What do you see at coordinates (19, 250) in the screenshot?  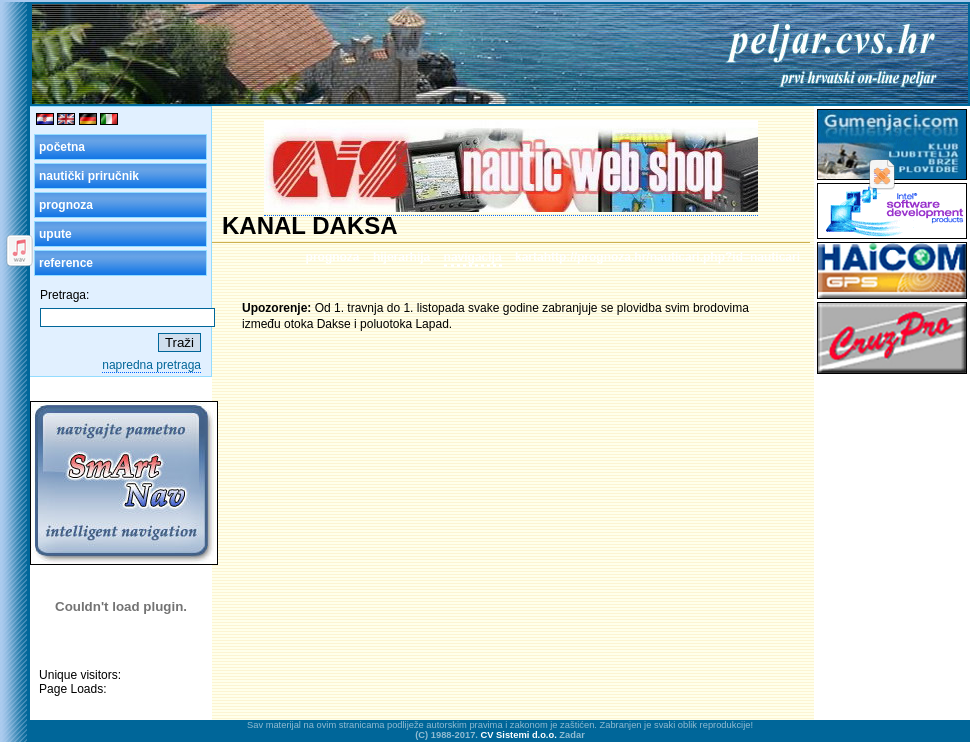 I see `an ADPCM audio file format indicator` at bounding box center [19, 250].